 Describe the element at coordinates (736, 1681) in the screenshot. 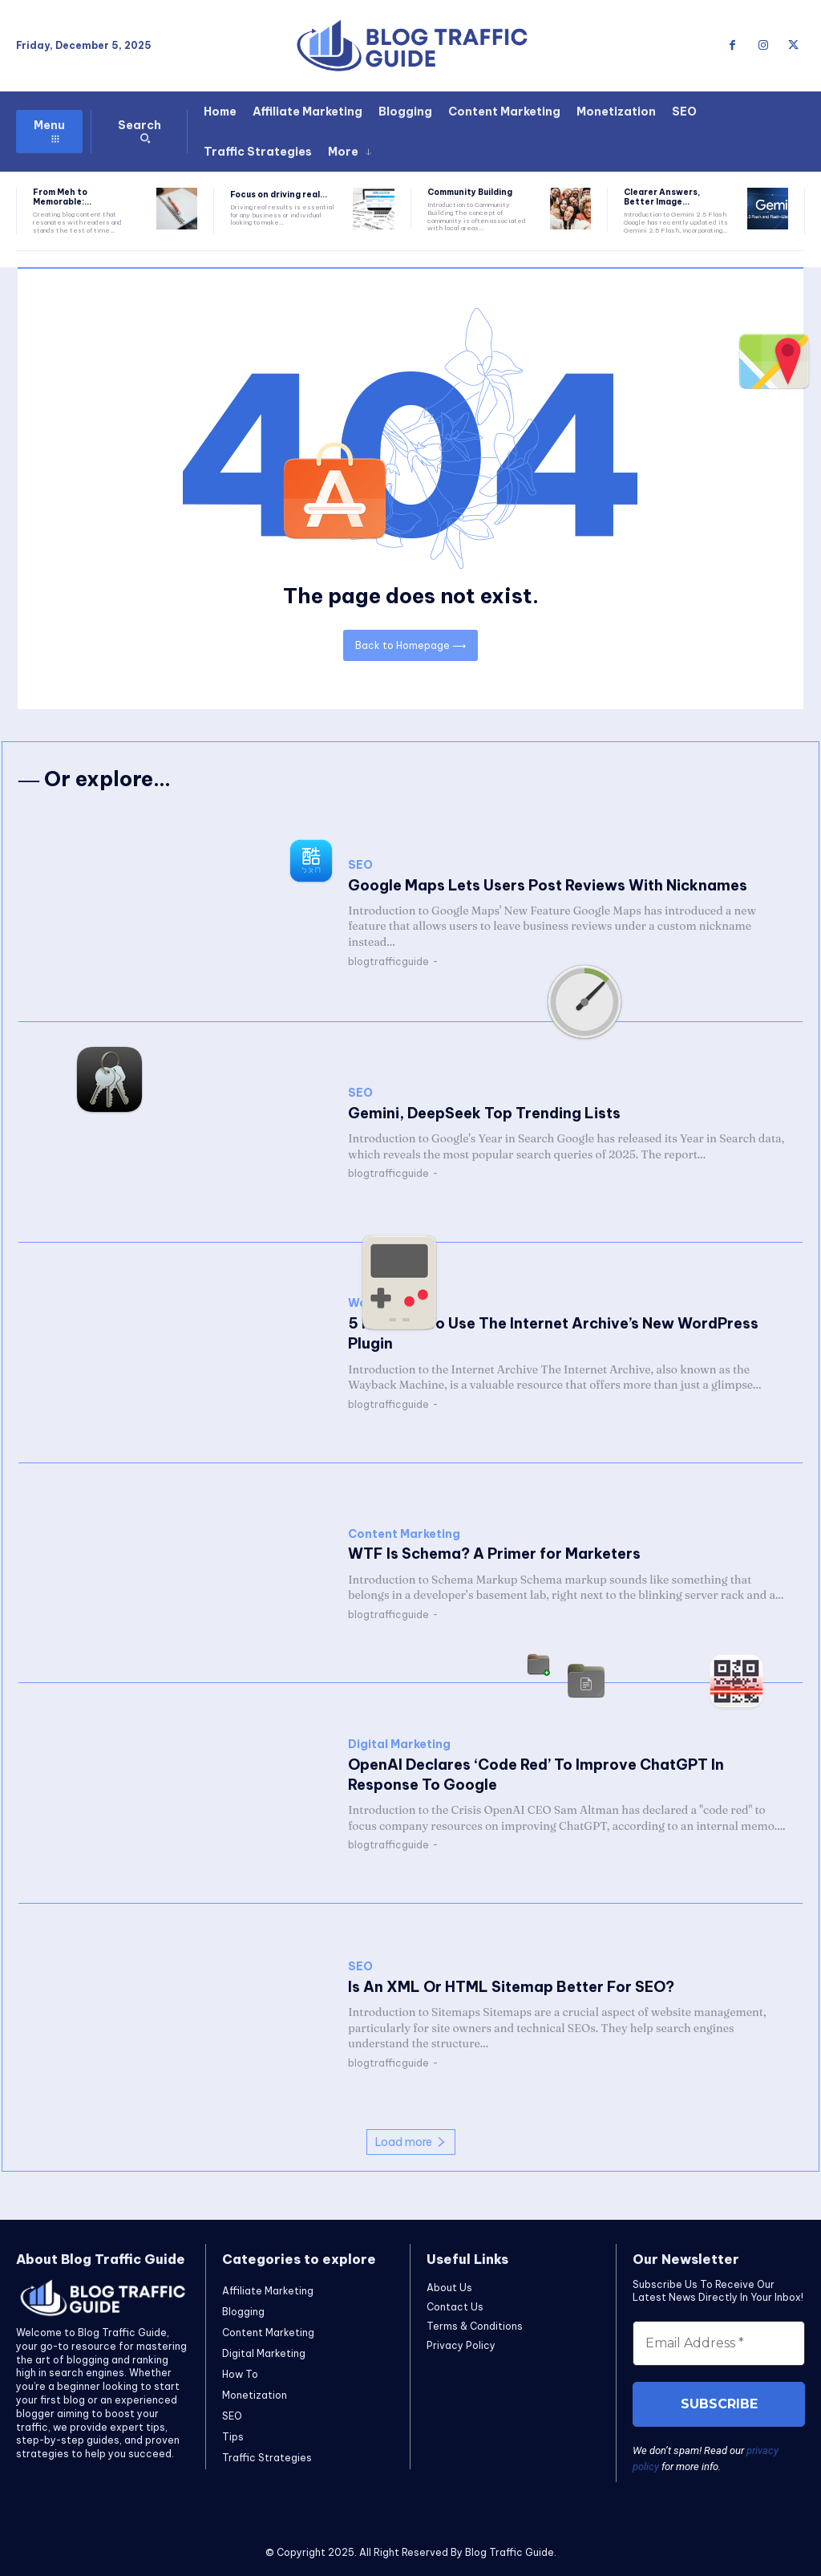

I see `open QR code scanner app` at that location.